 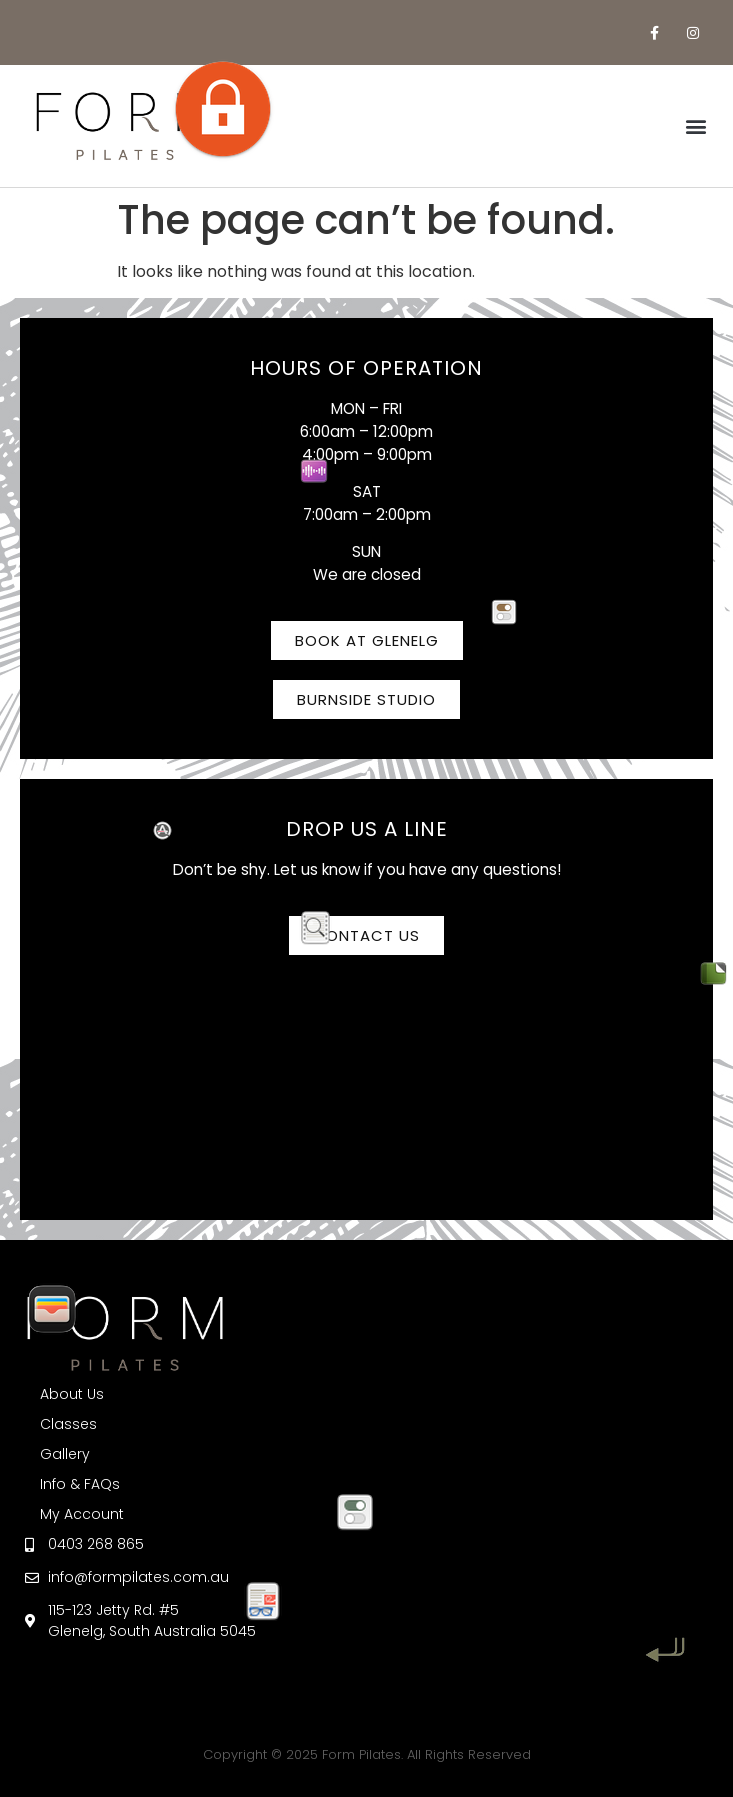 I want to click on open the audio recorder app, so click(x=314, y=471).